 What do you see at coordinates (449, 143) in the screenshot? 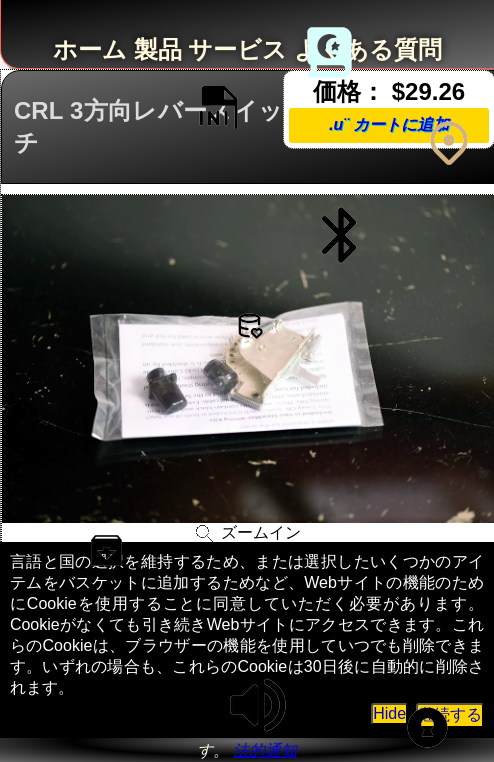
I see `view or set your current location` at bounding box center [449, 143].